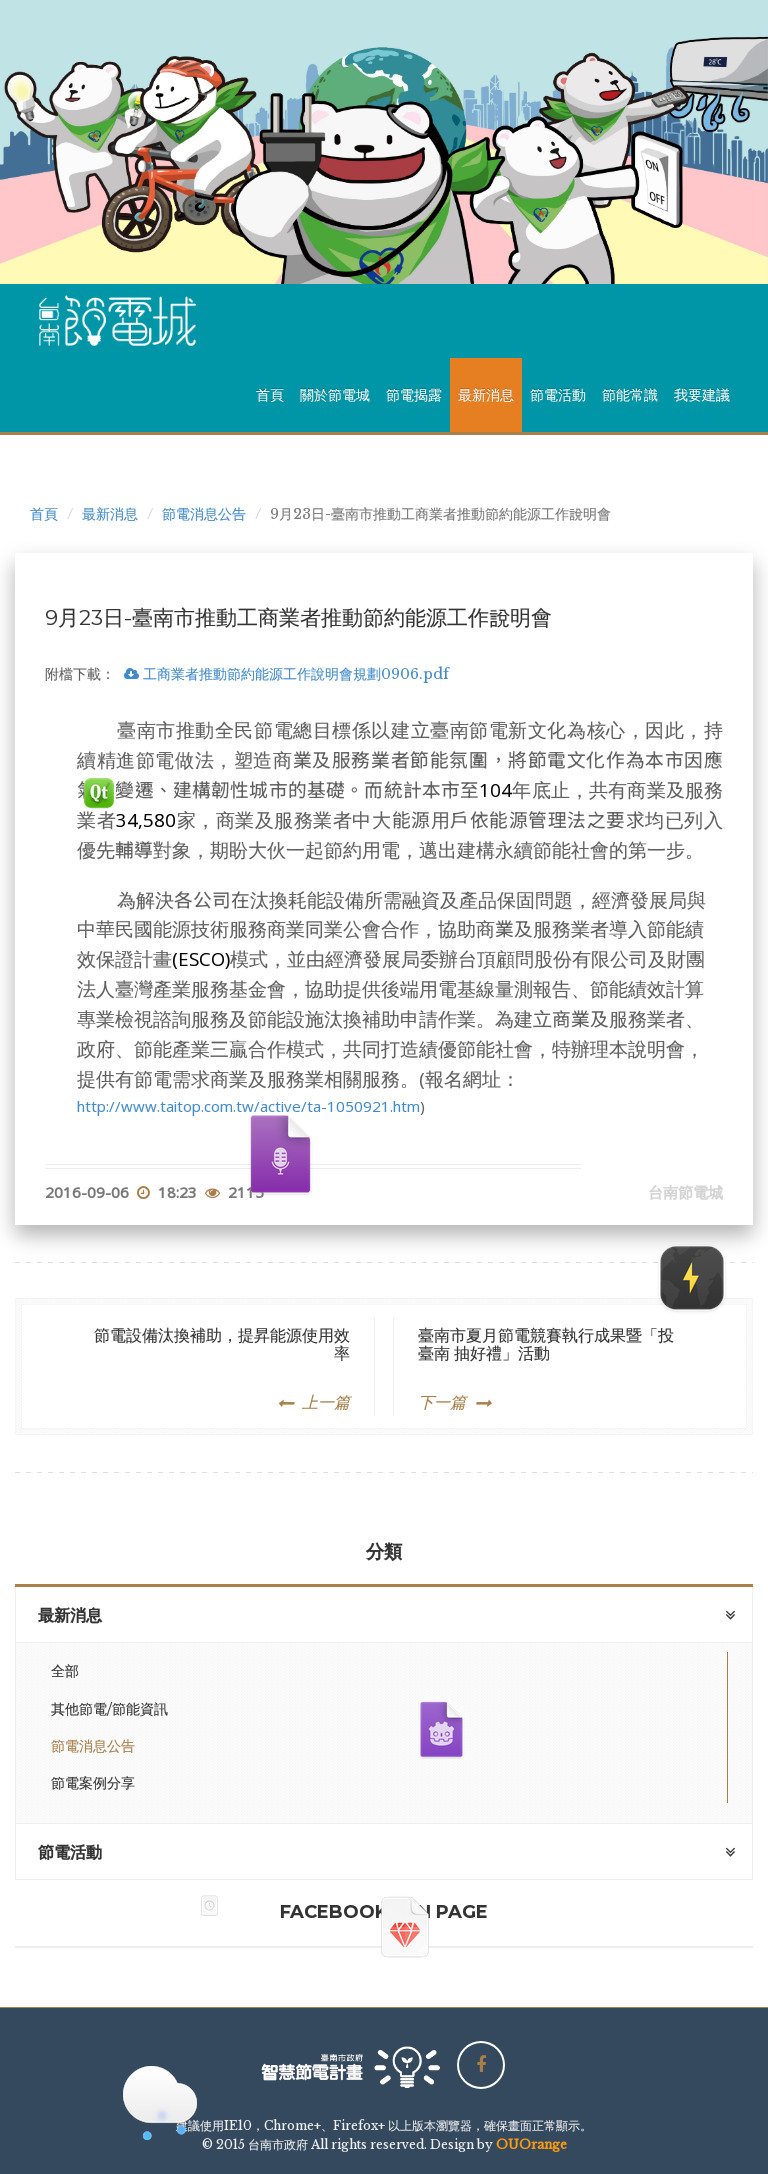 This screenshot has width=768, height=2174. I want to click on indicates hail weather conditions, so click(160, 2103).